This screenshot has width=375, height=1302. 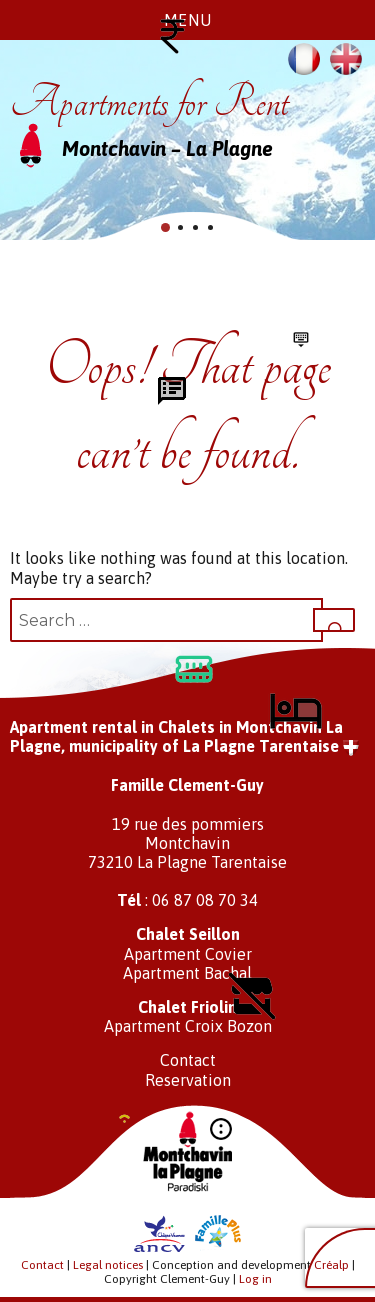 I want to click on hide the on-screen keyboard, so click(x=301, y=339).